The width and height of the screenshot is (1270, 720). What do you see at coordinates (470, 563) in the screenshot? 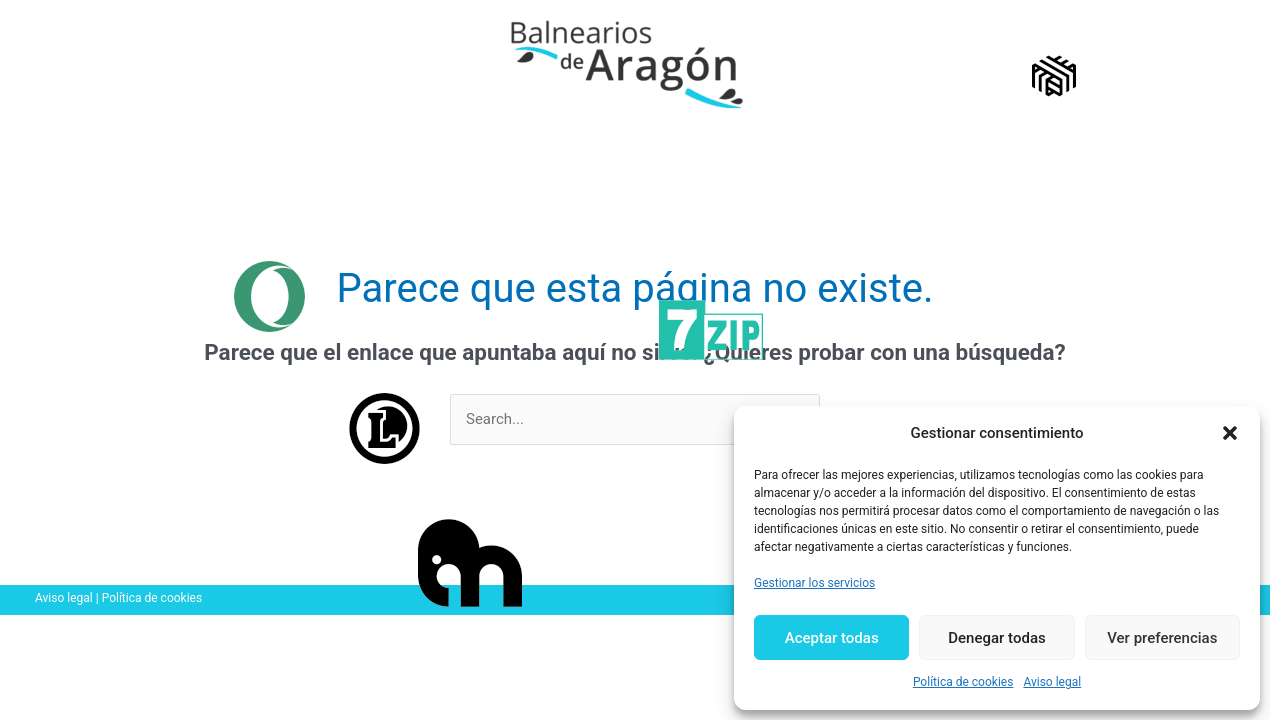
I see `migadu email hosting service logo` at bounding box center [470, 563].